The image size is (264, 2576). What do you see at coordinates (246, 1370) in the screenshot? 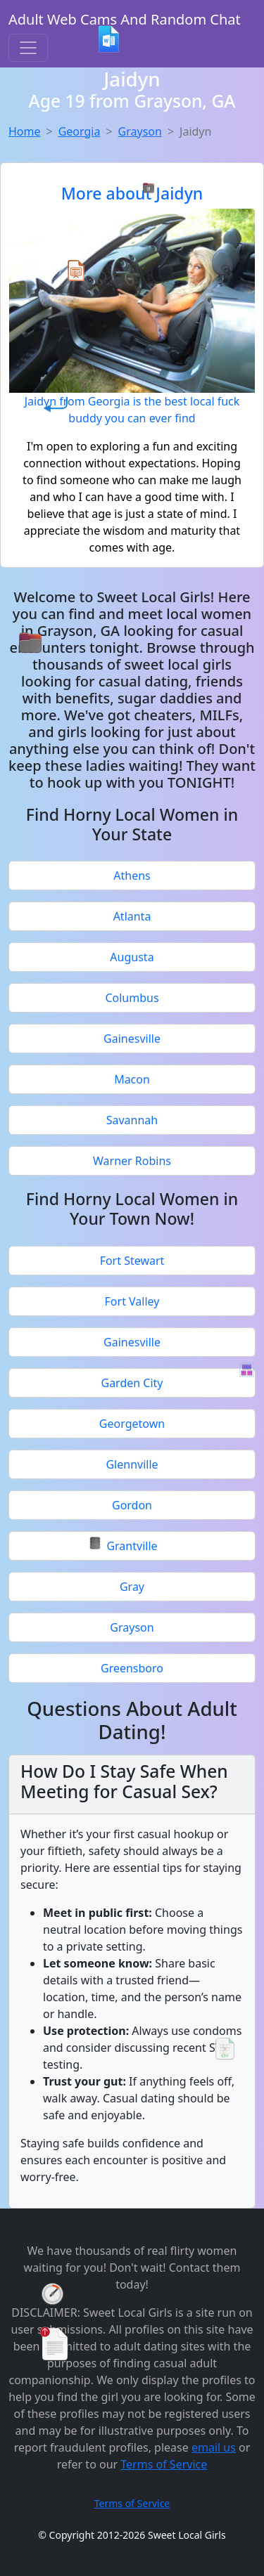
I see `select all items in the current view` at bounding box center [246, 1370].